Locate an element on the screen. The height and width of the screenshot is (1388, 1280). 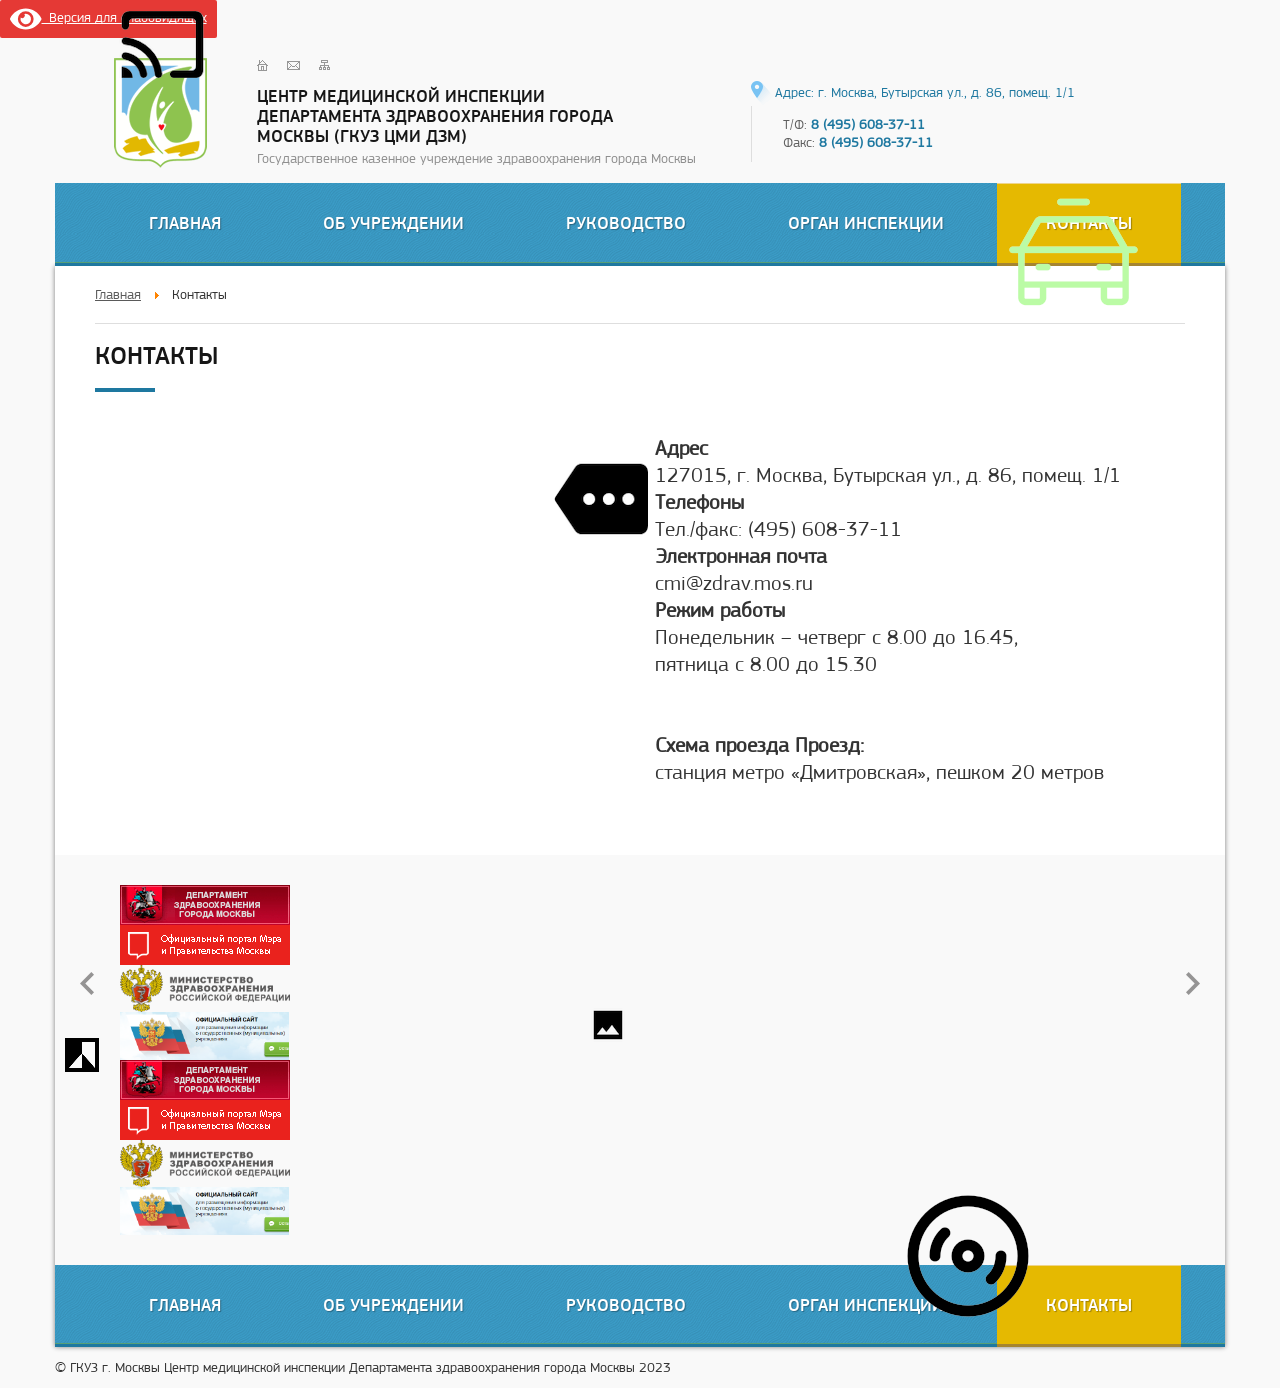
insert an image into a document or post is located at coordinates (608, 1025).